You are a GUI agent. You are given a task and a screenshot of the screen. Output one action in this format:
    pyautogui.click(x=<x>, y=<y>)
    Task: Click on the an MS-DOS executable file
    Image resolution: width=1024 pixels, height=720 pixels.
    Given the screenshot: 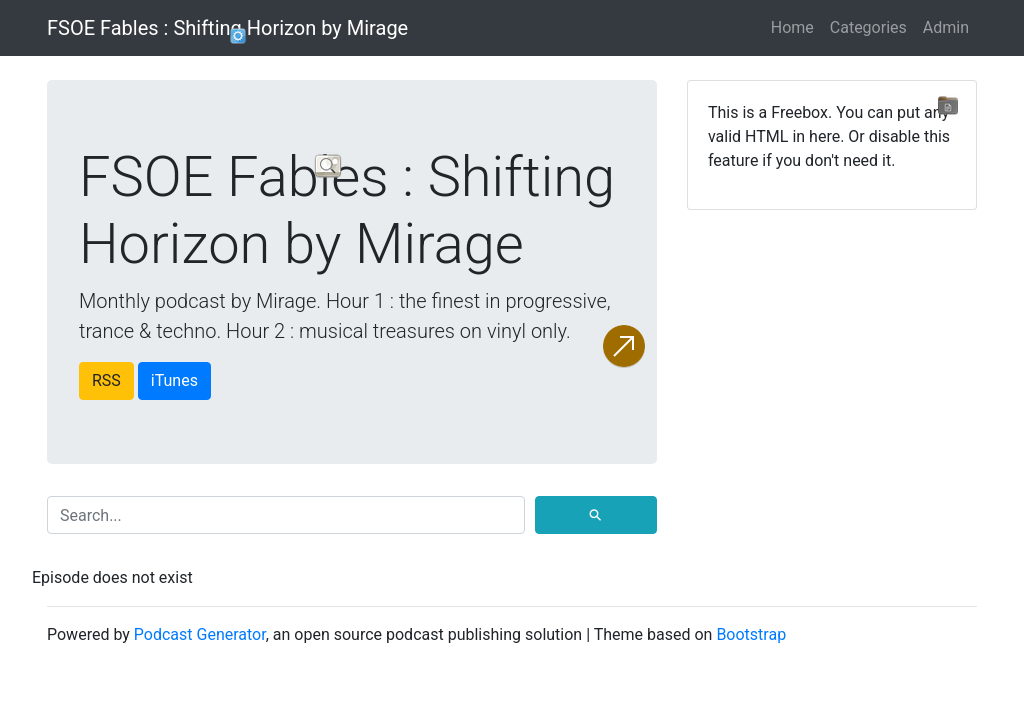 What is the action you would take?
    pyautogui.click(x=238, y=36)
    